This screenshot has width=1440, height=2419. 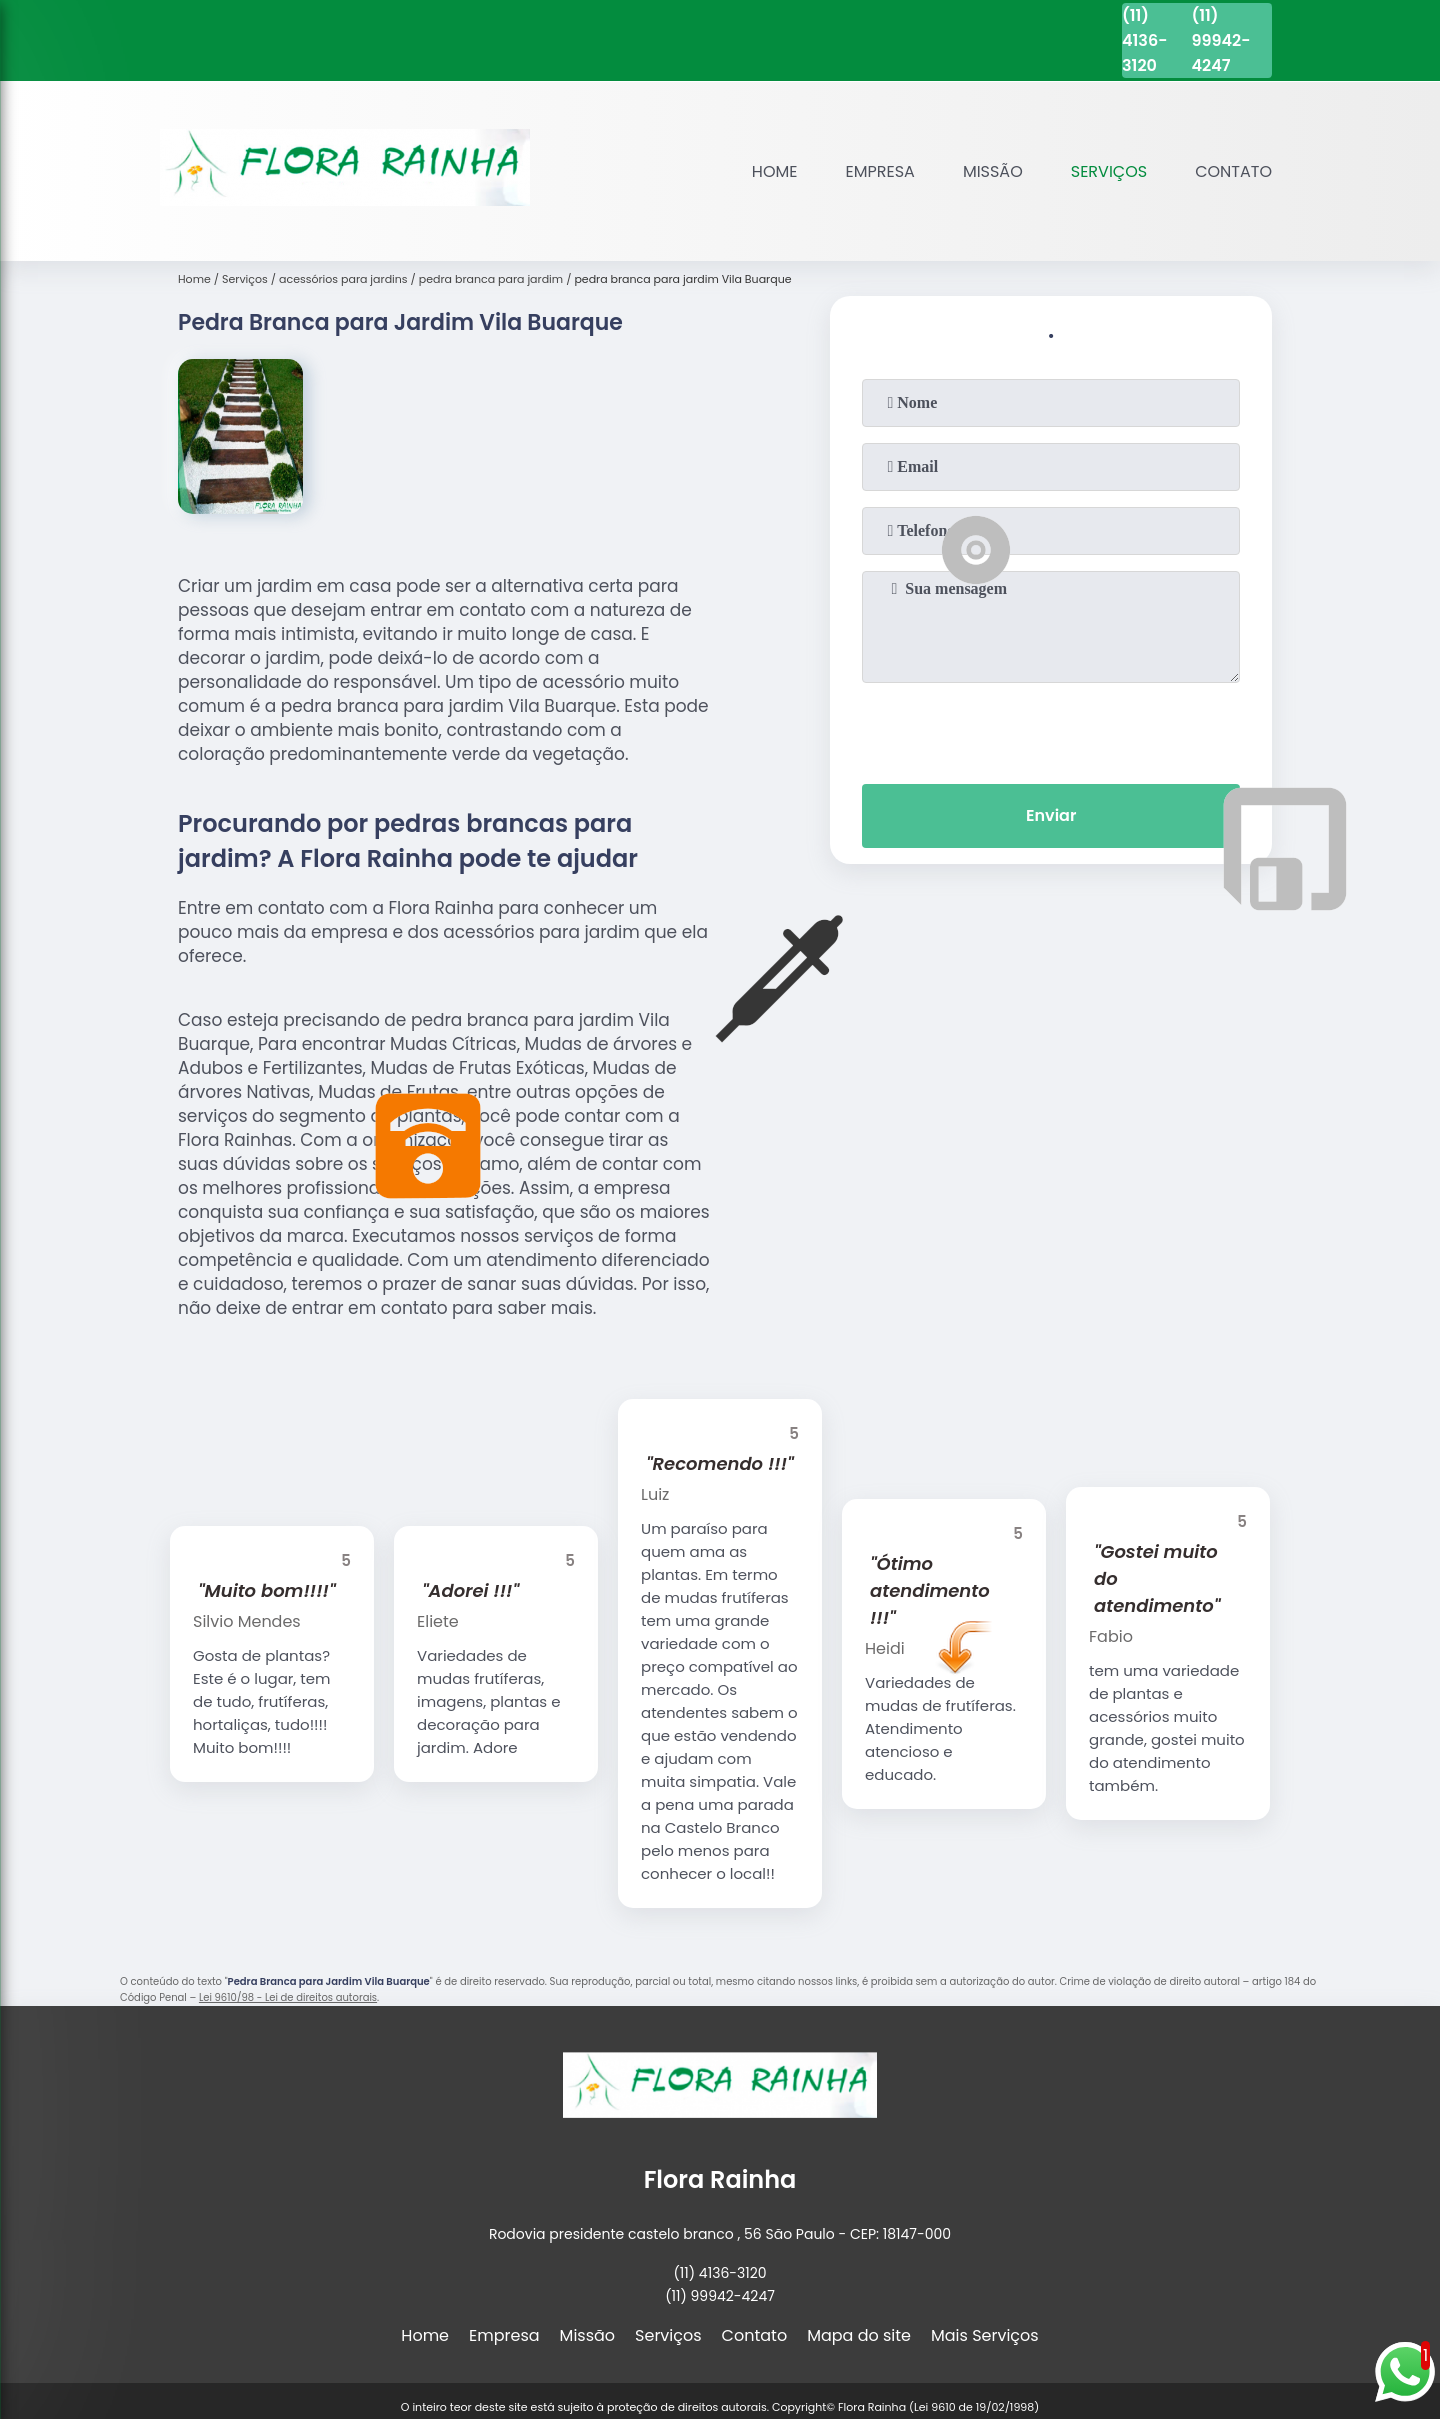 What do you see at coordinates (976, 550) in the screenshot?
I see `audio CD or optical disc media` at bounding box center [976, 550].